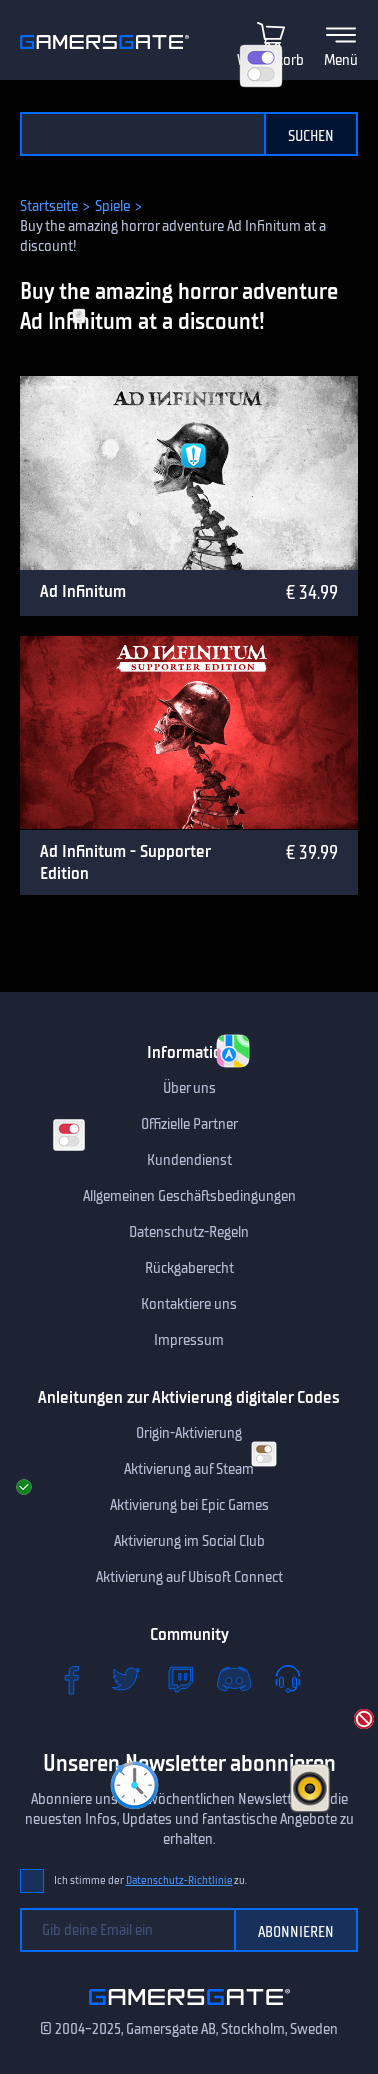  Describe the element at coordinates (135, 1785) in the screenshot. I see `open the reservations app` at that location.